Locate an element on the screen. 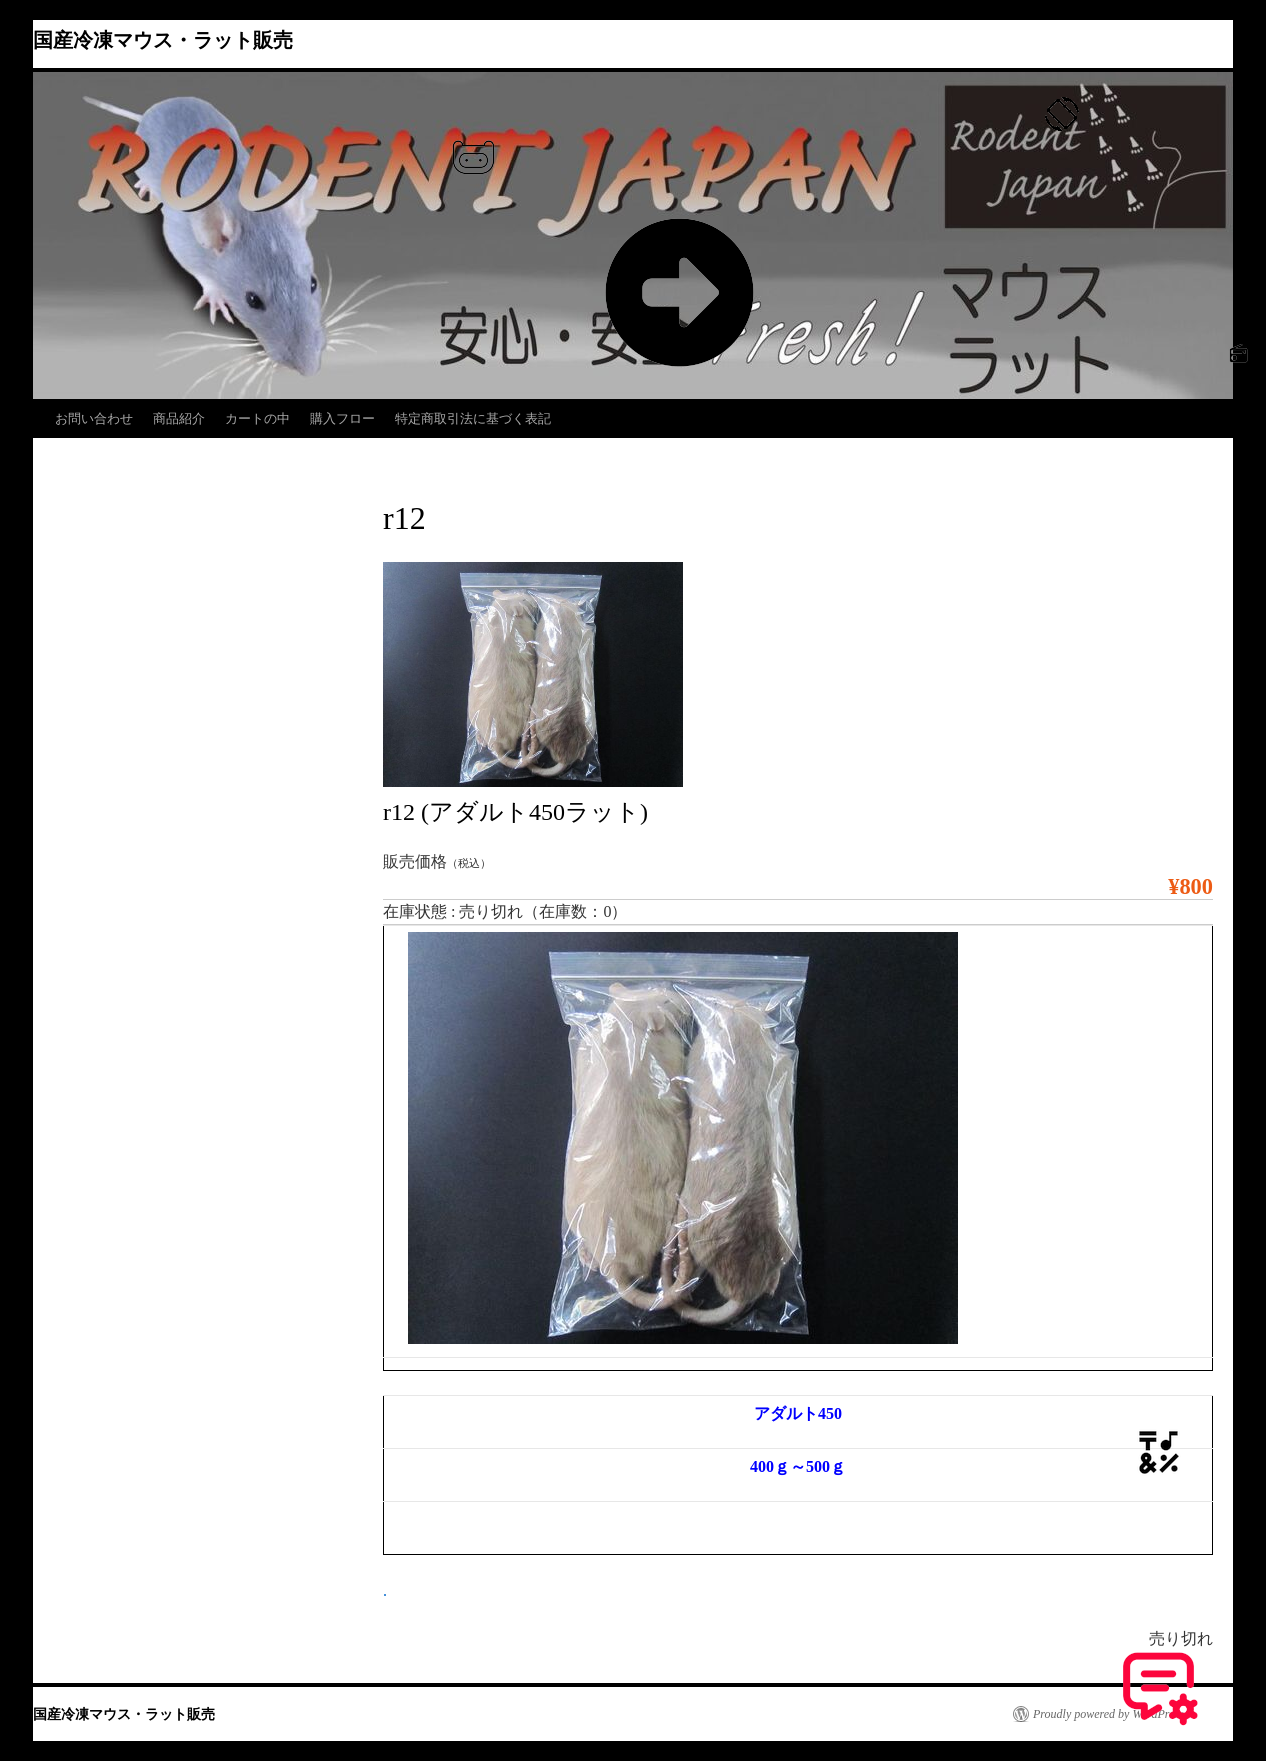 This screenshot has height=1761, width=1266. open radio or audio streaming is located at coordinates (1238, 353).